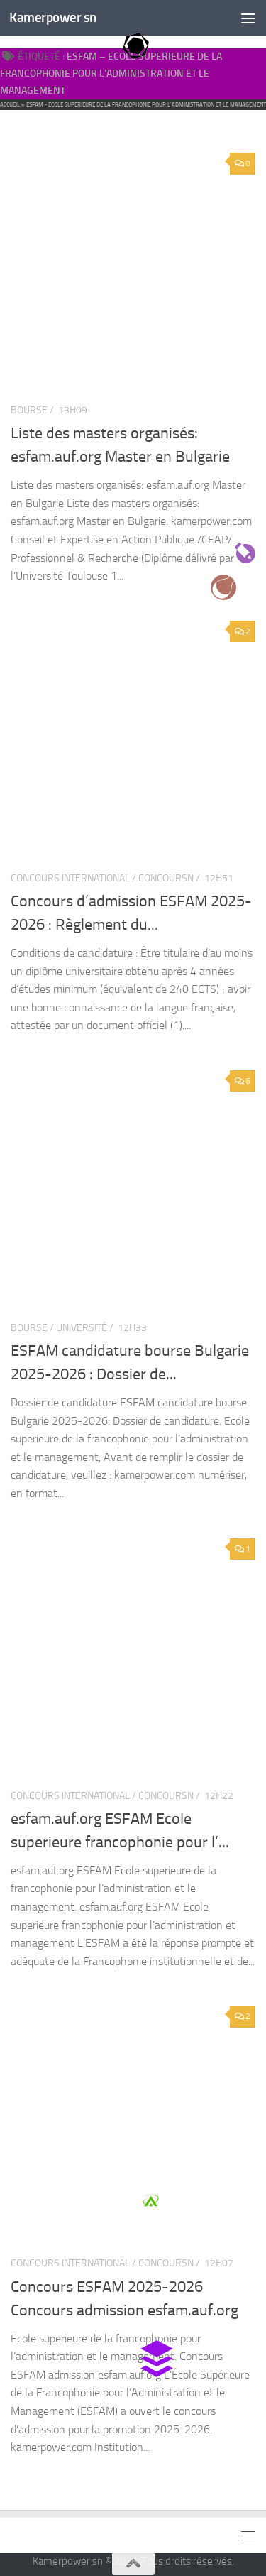 Image resolution: width=266 pixels, height=2576 pixels. Describe the element at coordinates (135, 45) in the screenshot. I see `open graphite application` at that location.